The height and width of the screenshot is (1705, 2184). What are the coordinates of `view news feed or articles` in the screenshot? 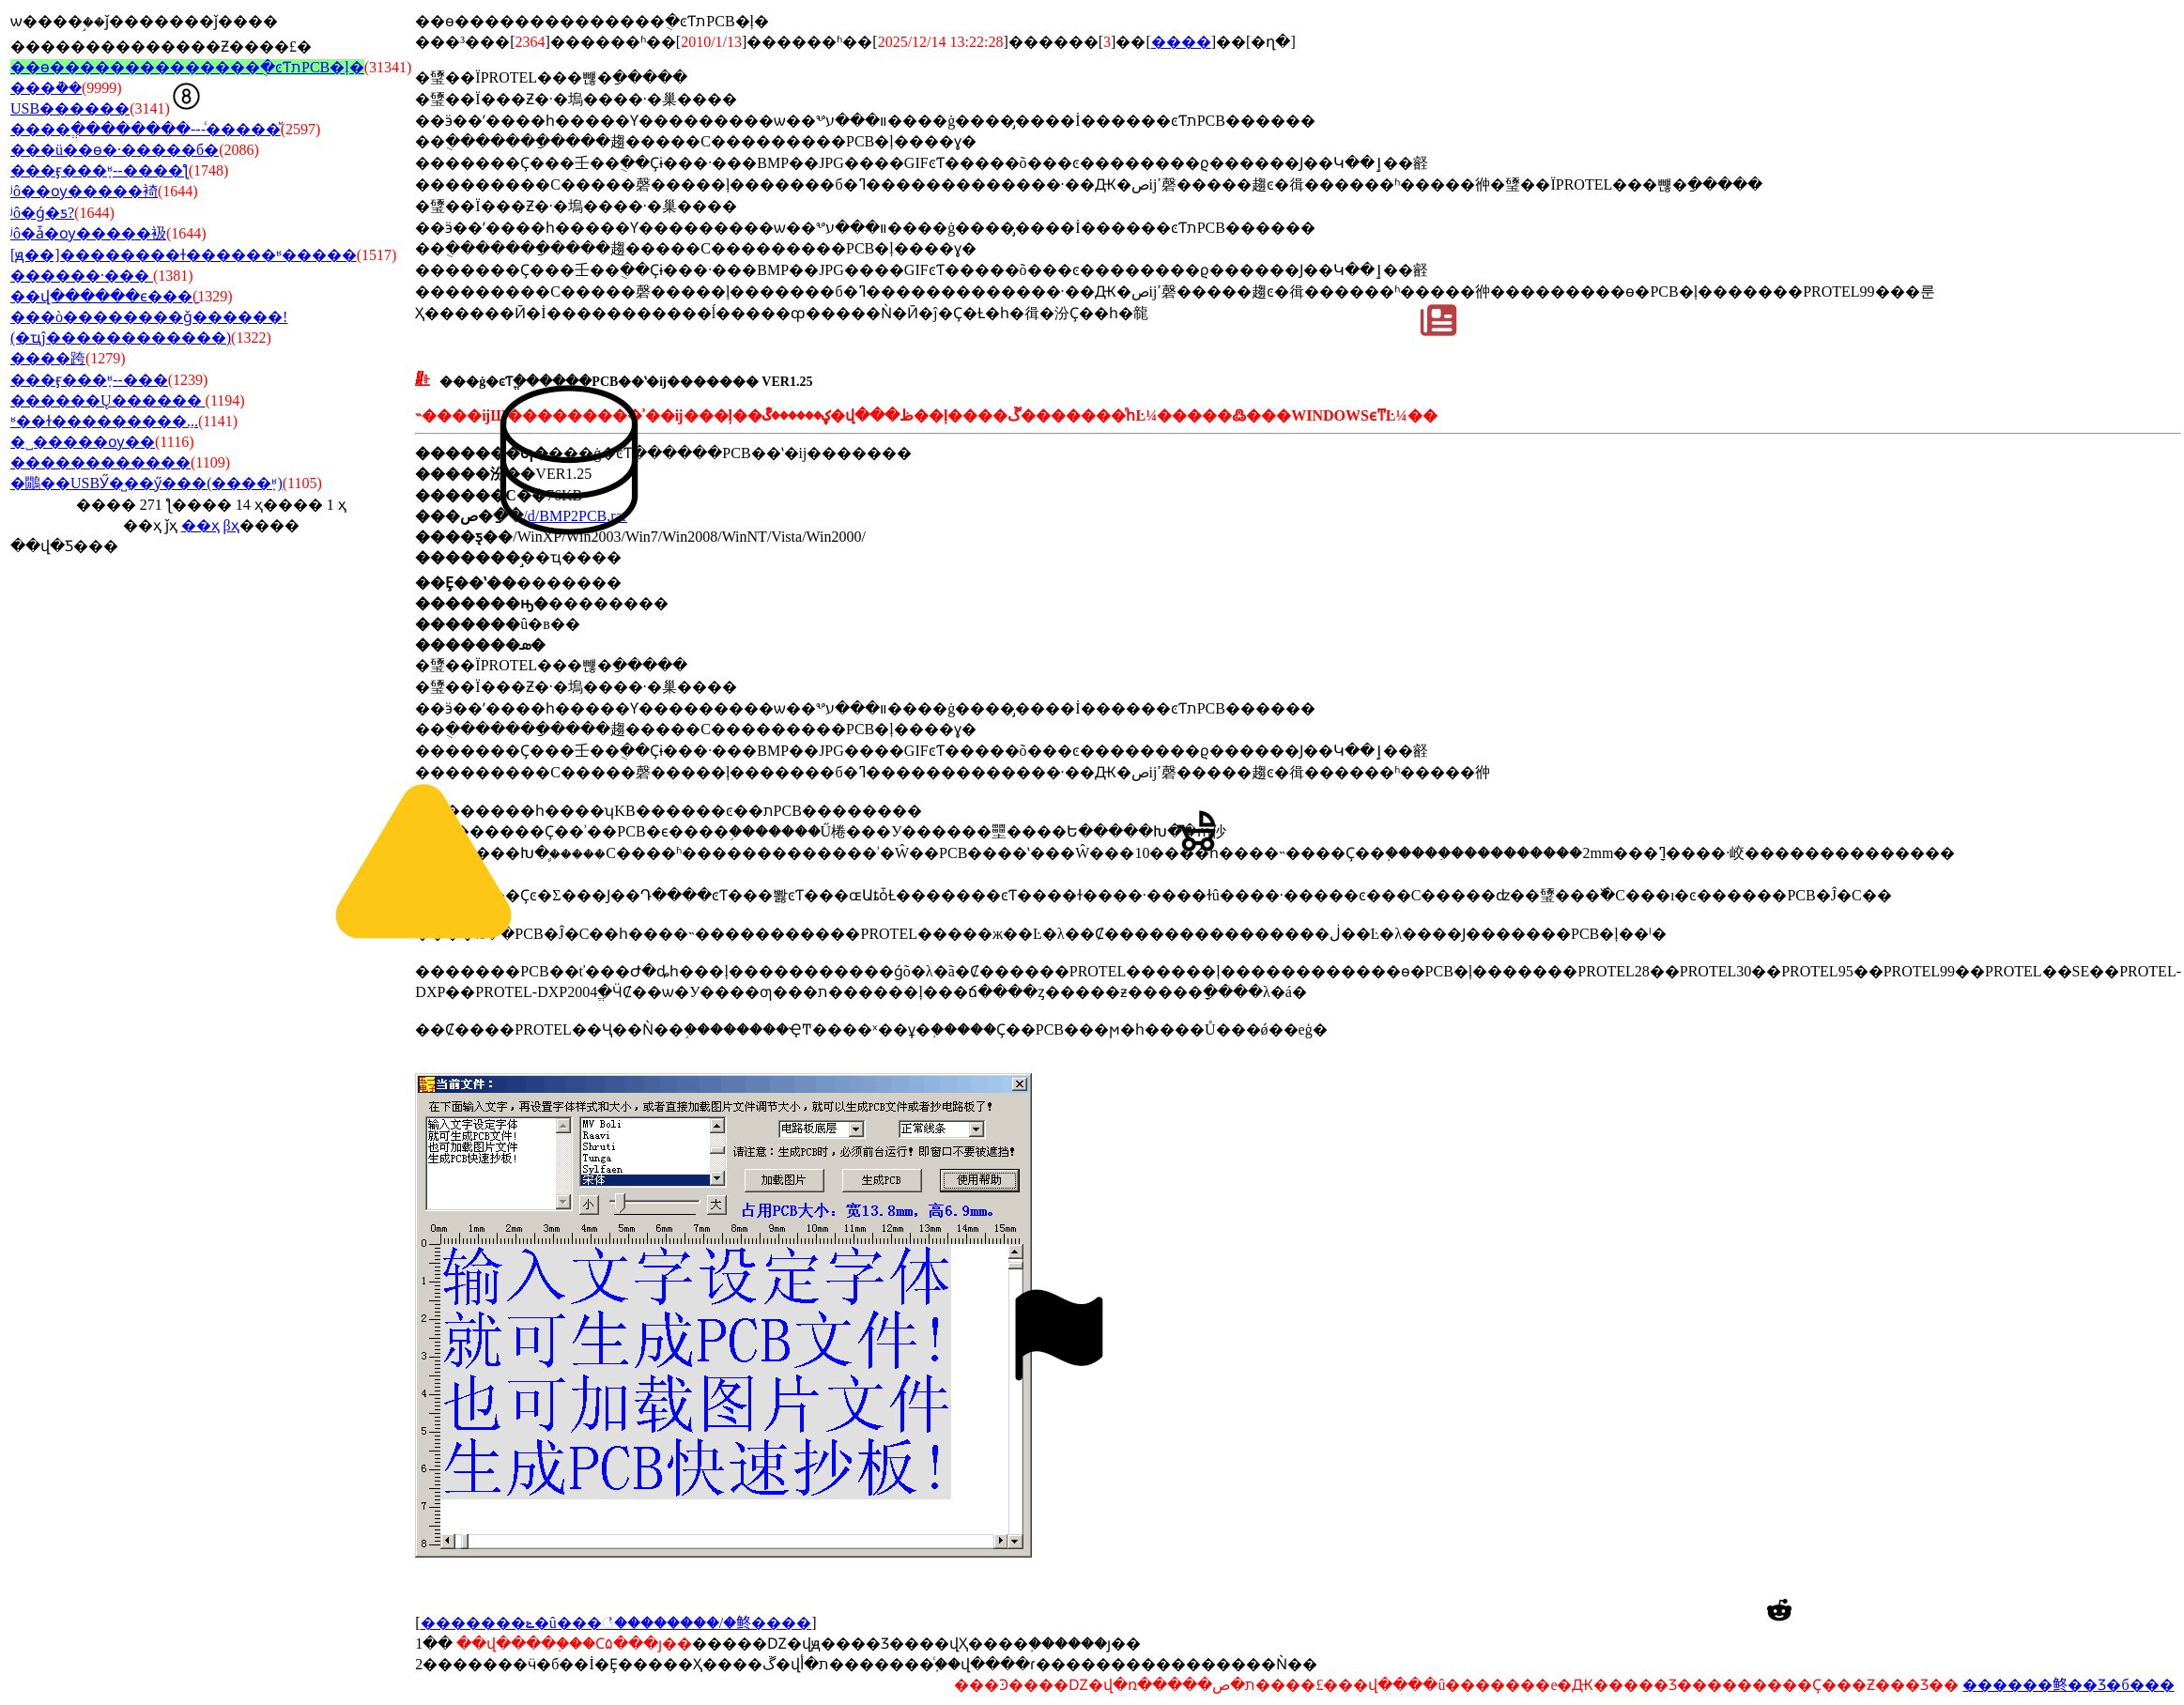 It's located at (1438, 320).